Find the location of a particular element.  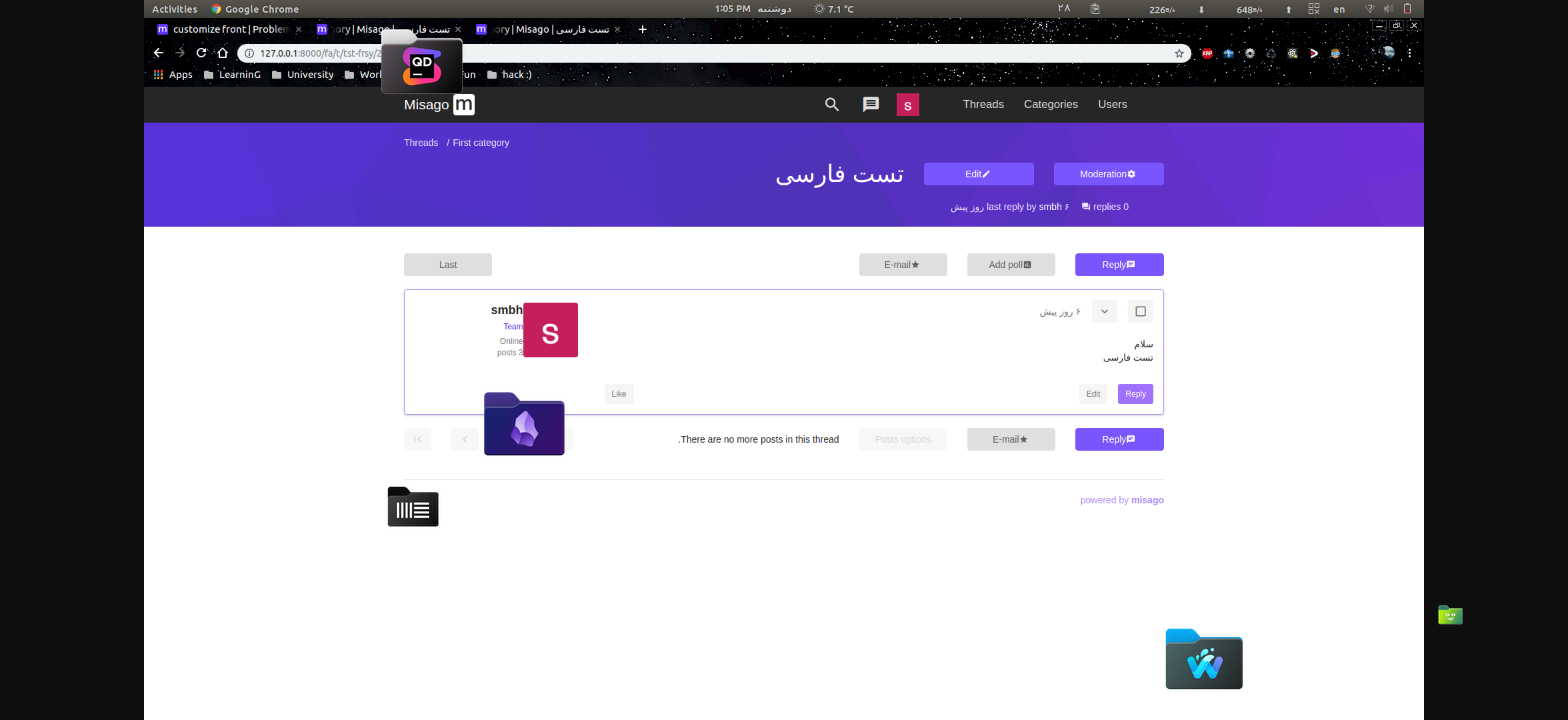

open your Ableton Live projects folder is located at coordinates (413, 508).